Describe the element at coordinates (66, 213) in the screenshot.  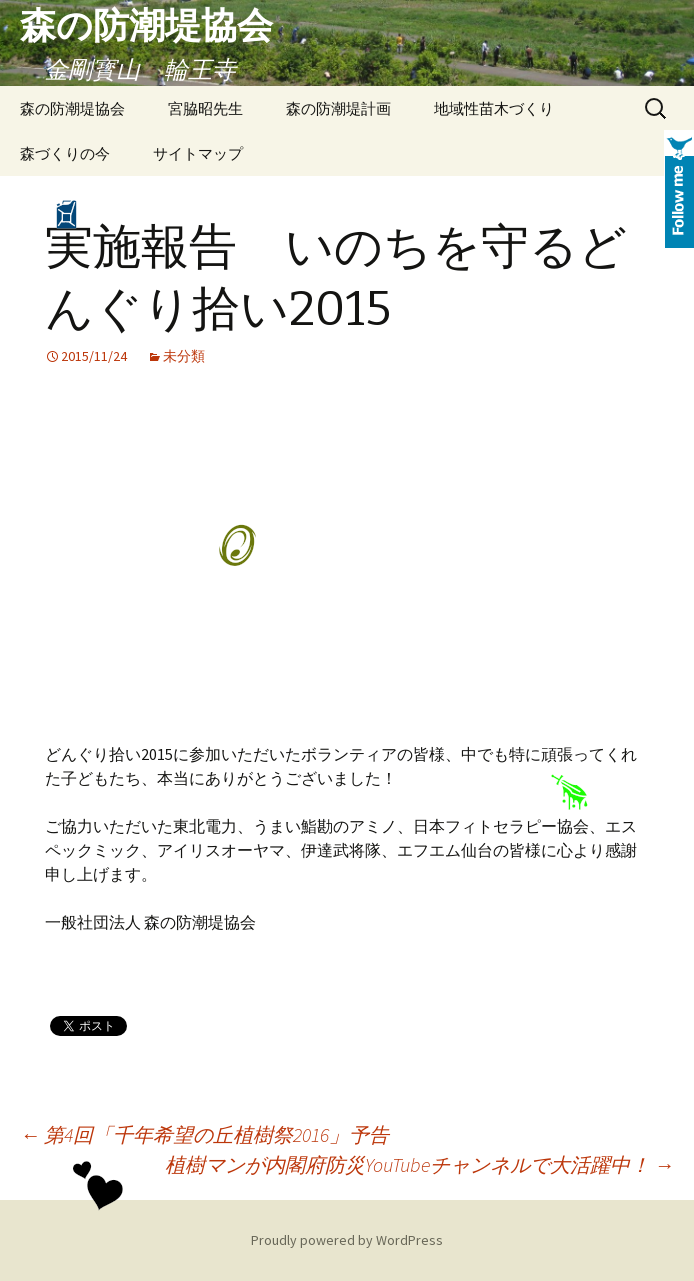
I see `fuel or gas container item in game inventory` at that location.